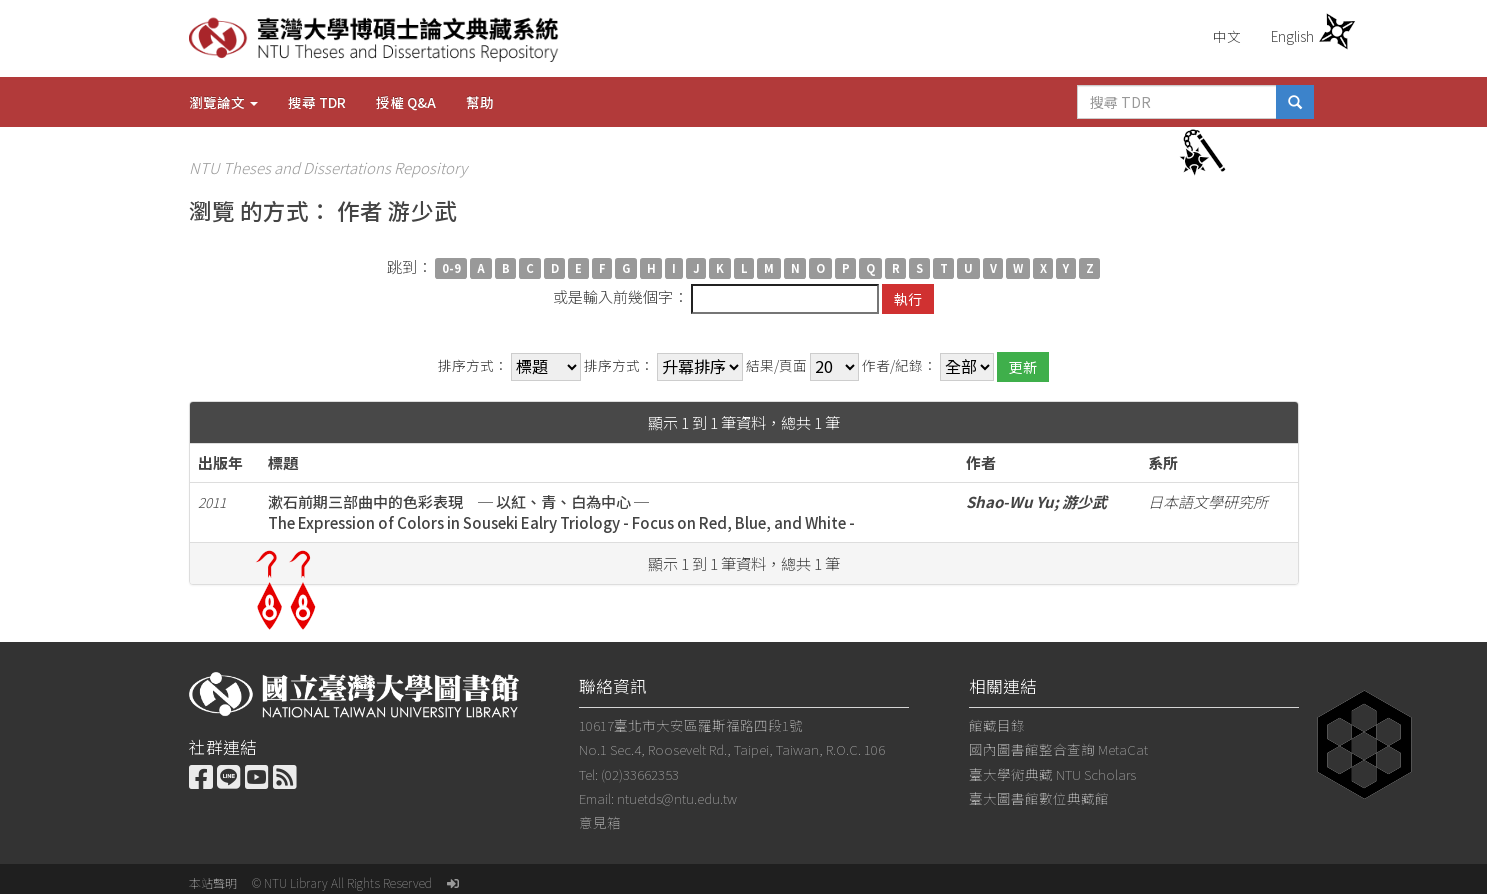  What do you see at coordinates (1365, 744) in the screenshot?
I see `access hive or colony management features` at bounding box center [1365, 744].